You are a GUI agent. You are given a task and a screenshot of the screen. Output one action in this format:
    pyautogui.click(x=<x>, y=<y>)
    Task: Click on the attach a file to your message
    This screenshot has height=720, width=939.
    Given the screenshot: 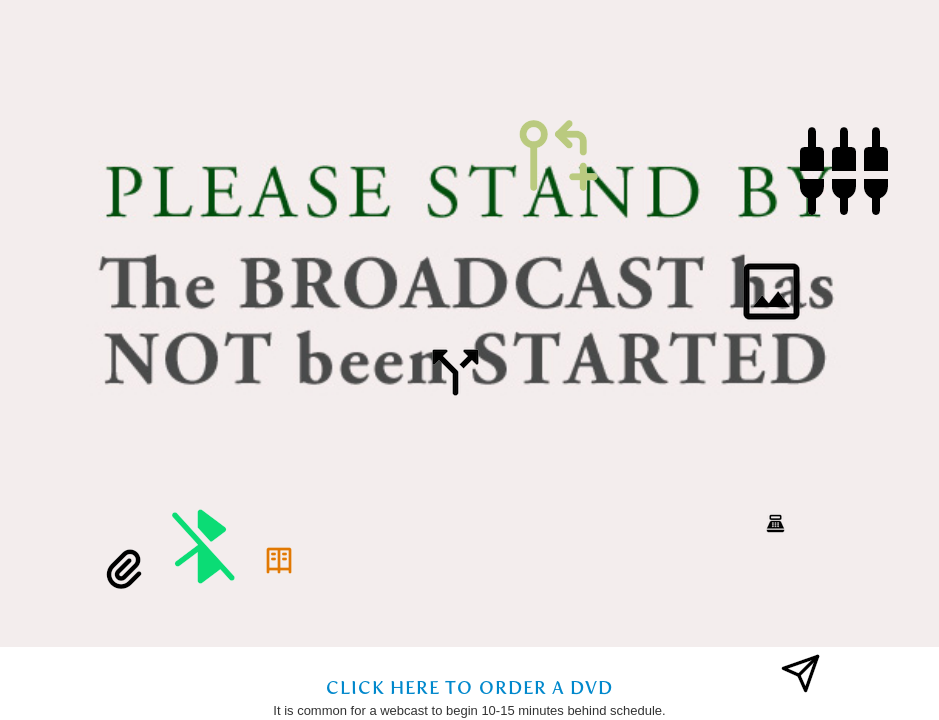 What is the action you would take?
    pyautogui.click(x=125, y=570)
    